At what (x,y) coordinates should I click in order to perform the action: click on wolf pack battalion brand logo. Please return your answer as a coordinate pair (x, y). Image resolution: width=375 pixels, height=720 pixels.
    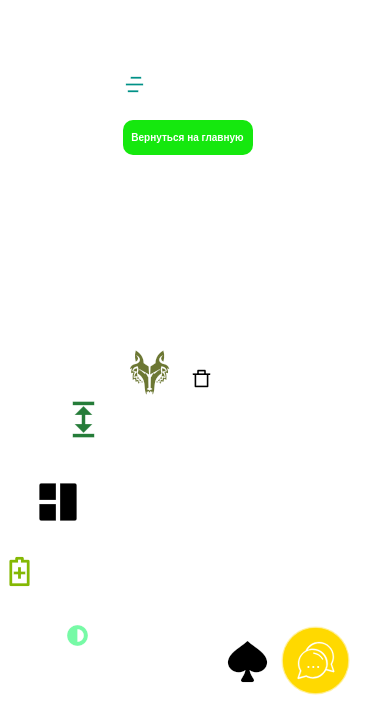
    Looking at the image, I should click on (149, 372).